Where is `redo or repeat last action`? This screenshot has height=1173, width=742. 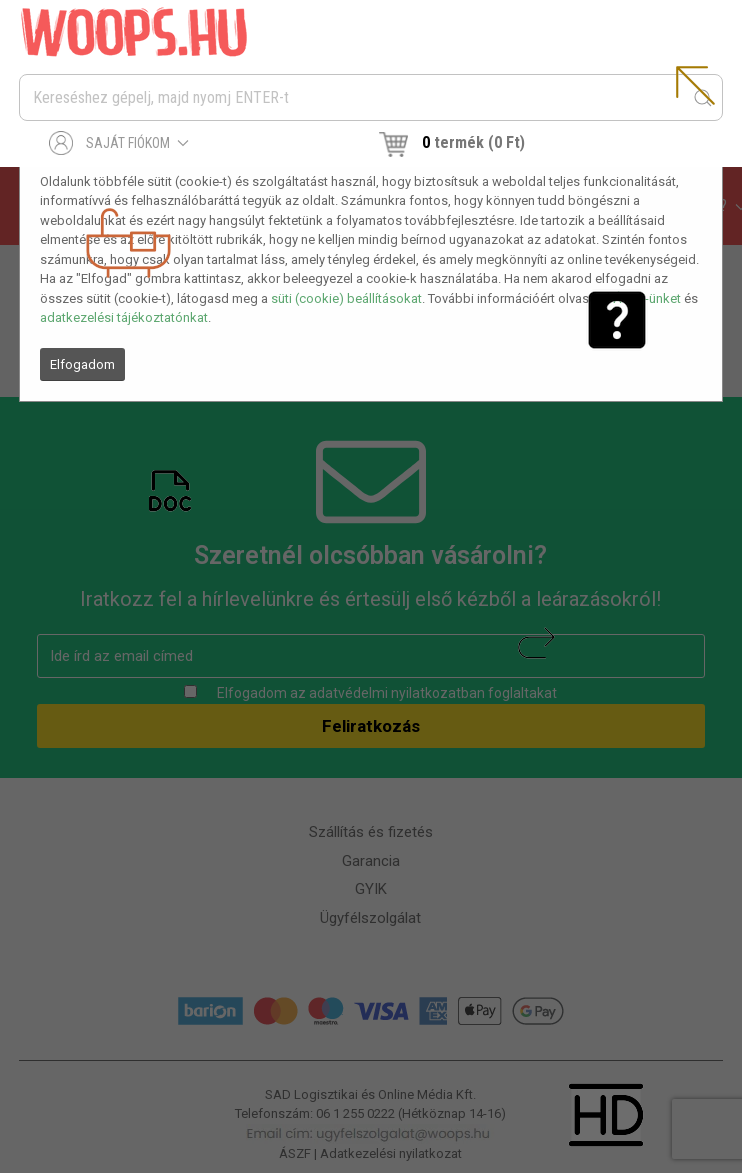
redo or repeat last action is located at coordinates (536, 644).